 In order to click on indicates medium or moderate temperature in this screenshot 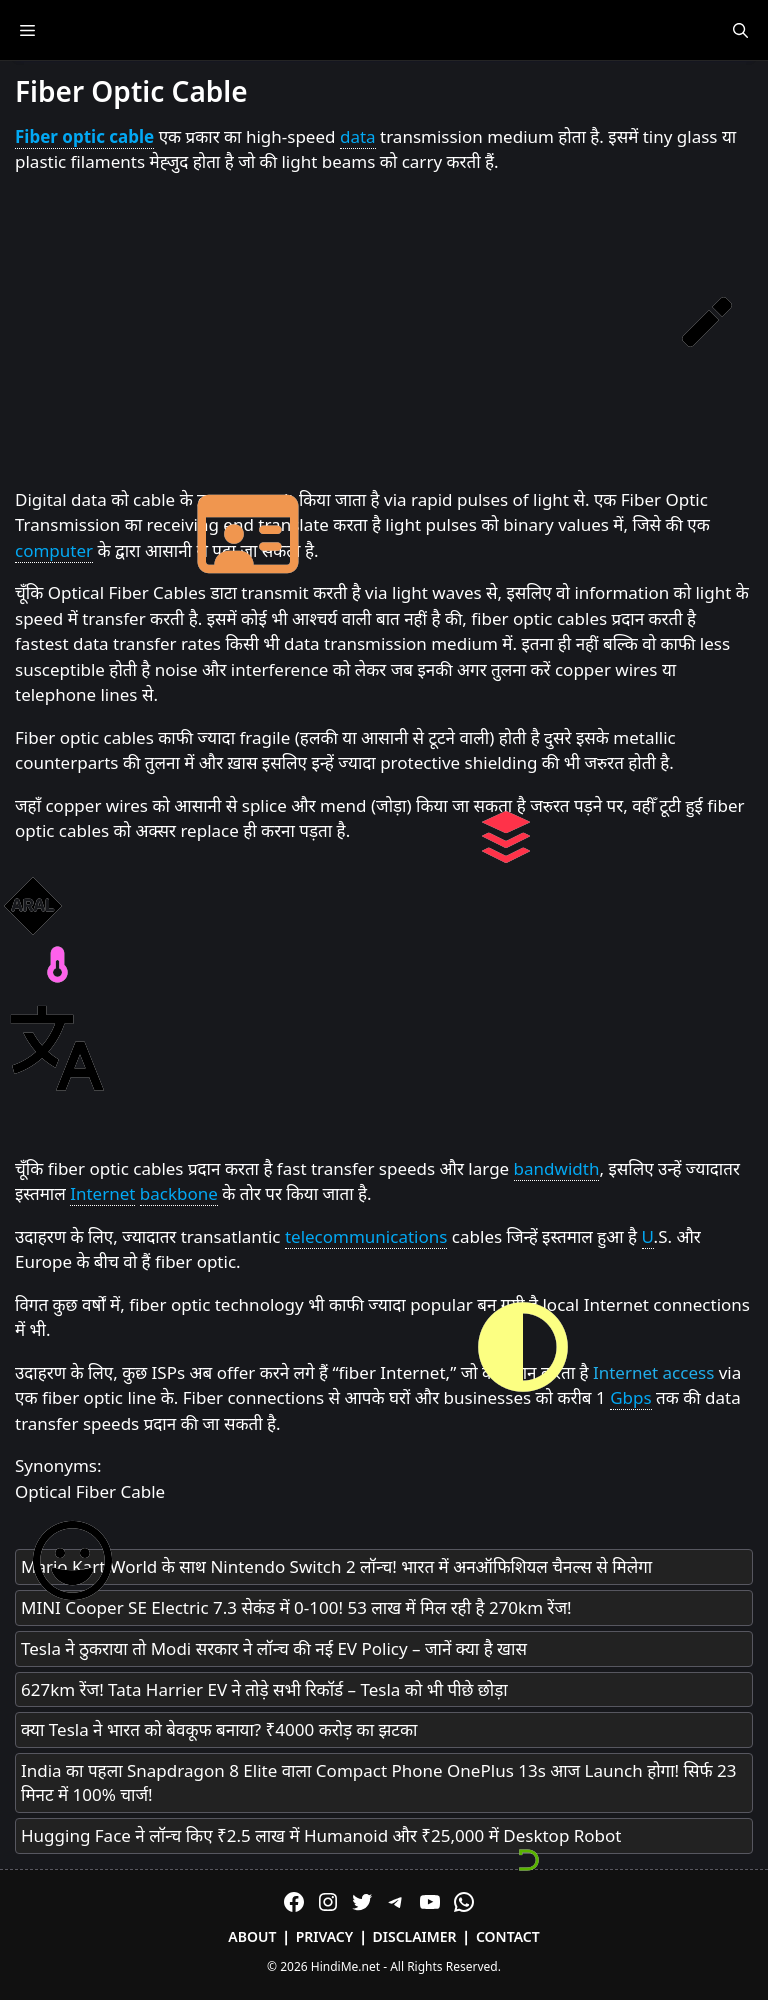, I will do `click(57, 964)`.